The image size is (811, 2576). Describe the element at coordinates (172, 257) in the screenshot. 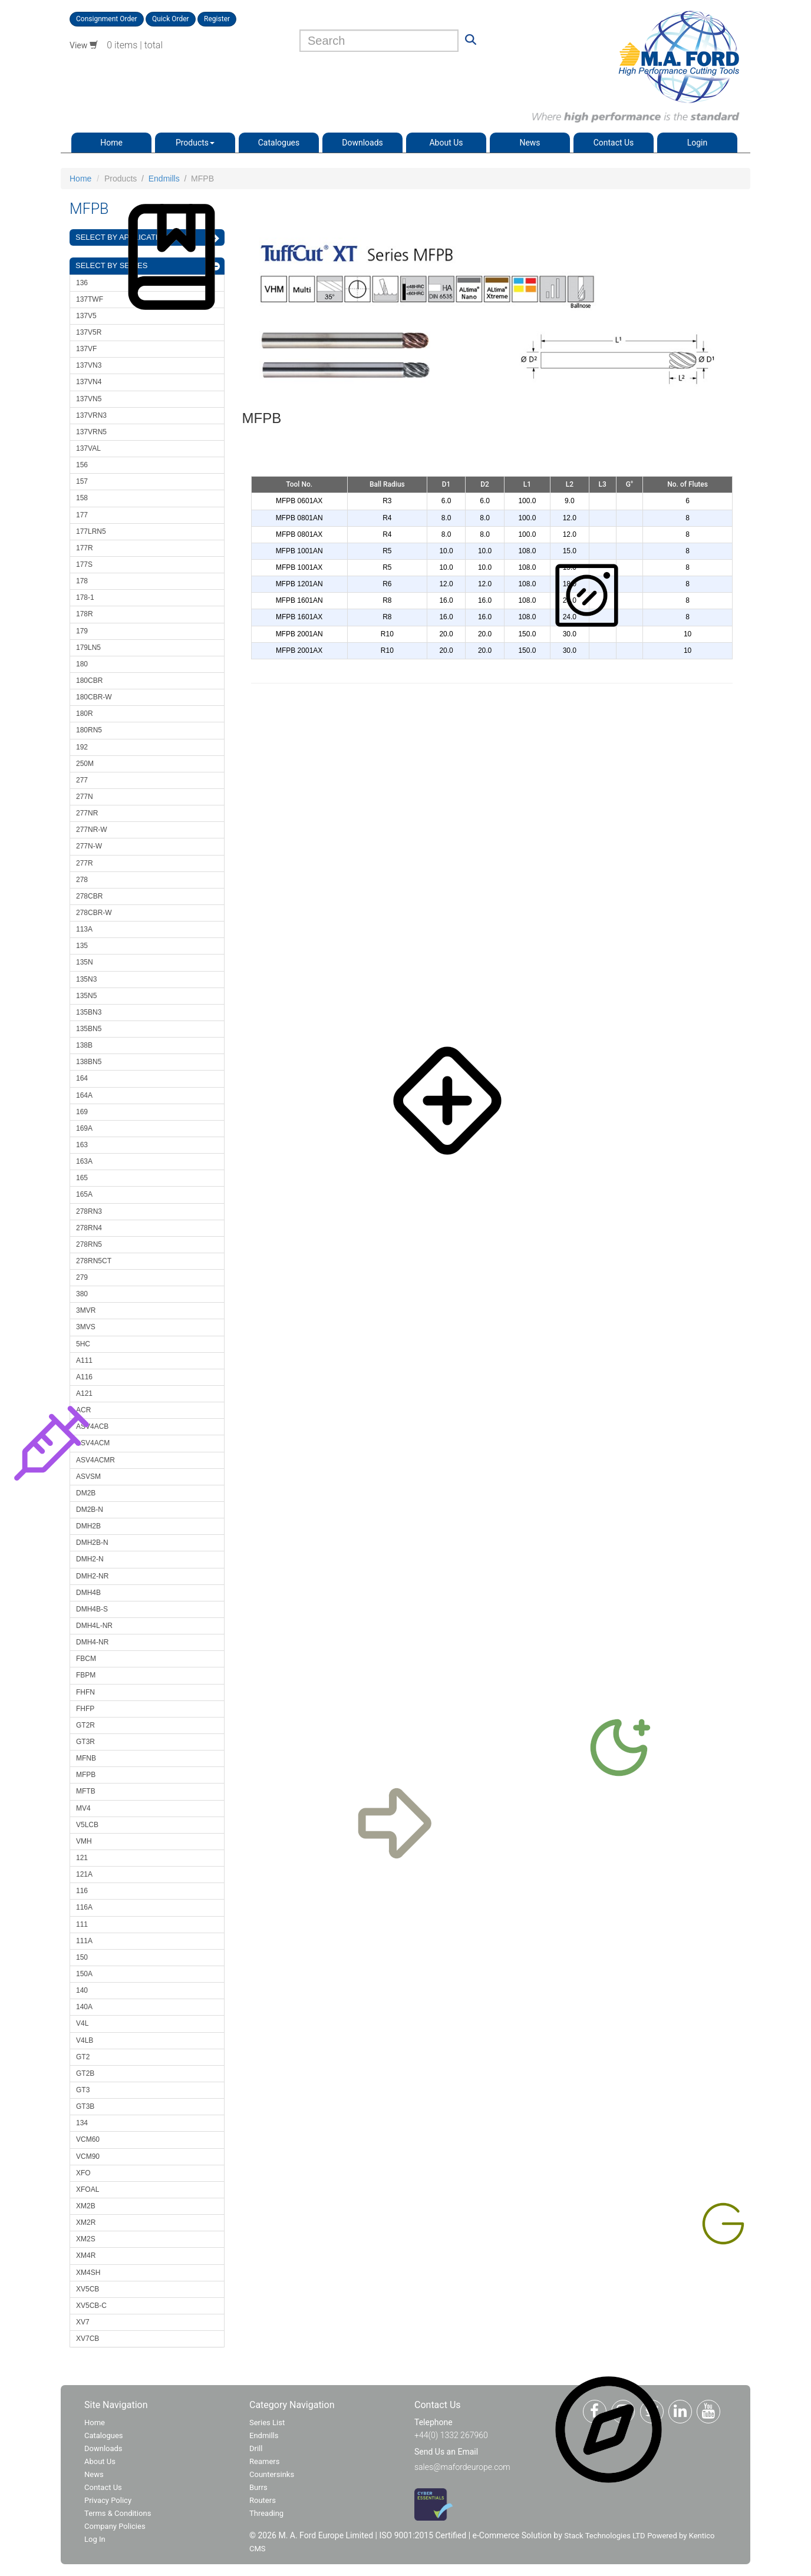

I see `view your bookmarked items` at that location.